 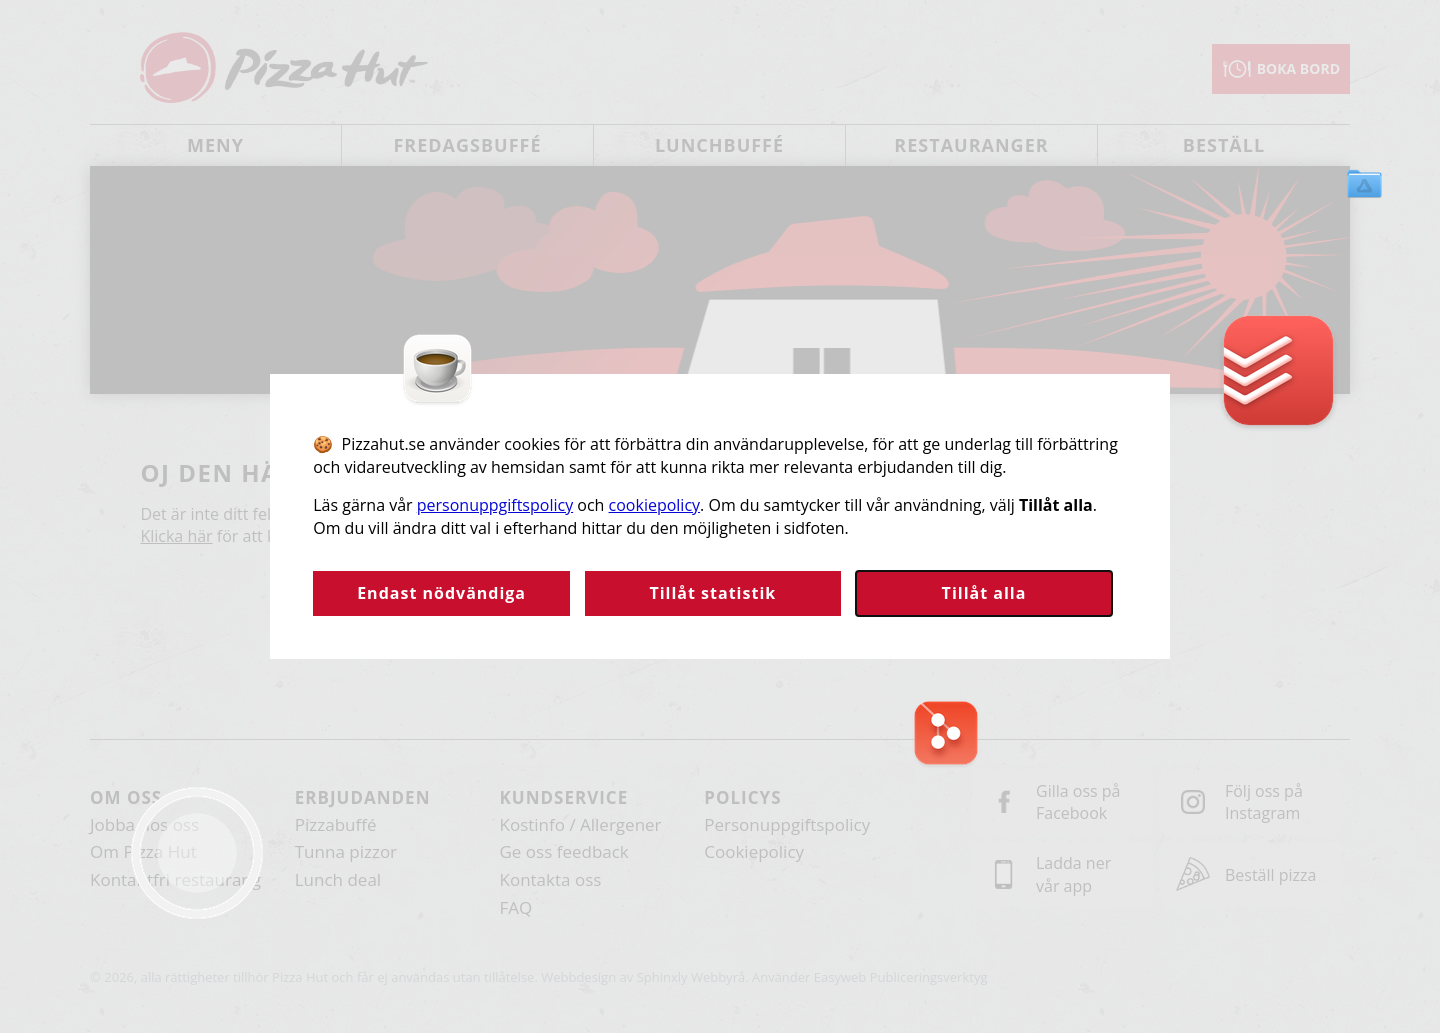 I want to click on indicates a paused or inactive download/upload process, so click(x=197, y=853).